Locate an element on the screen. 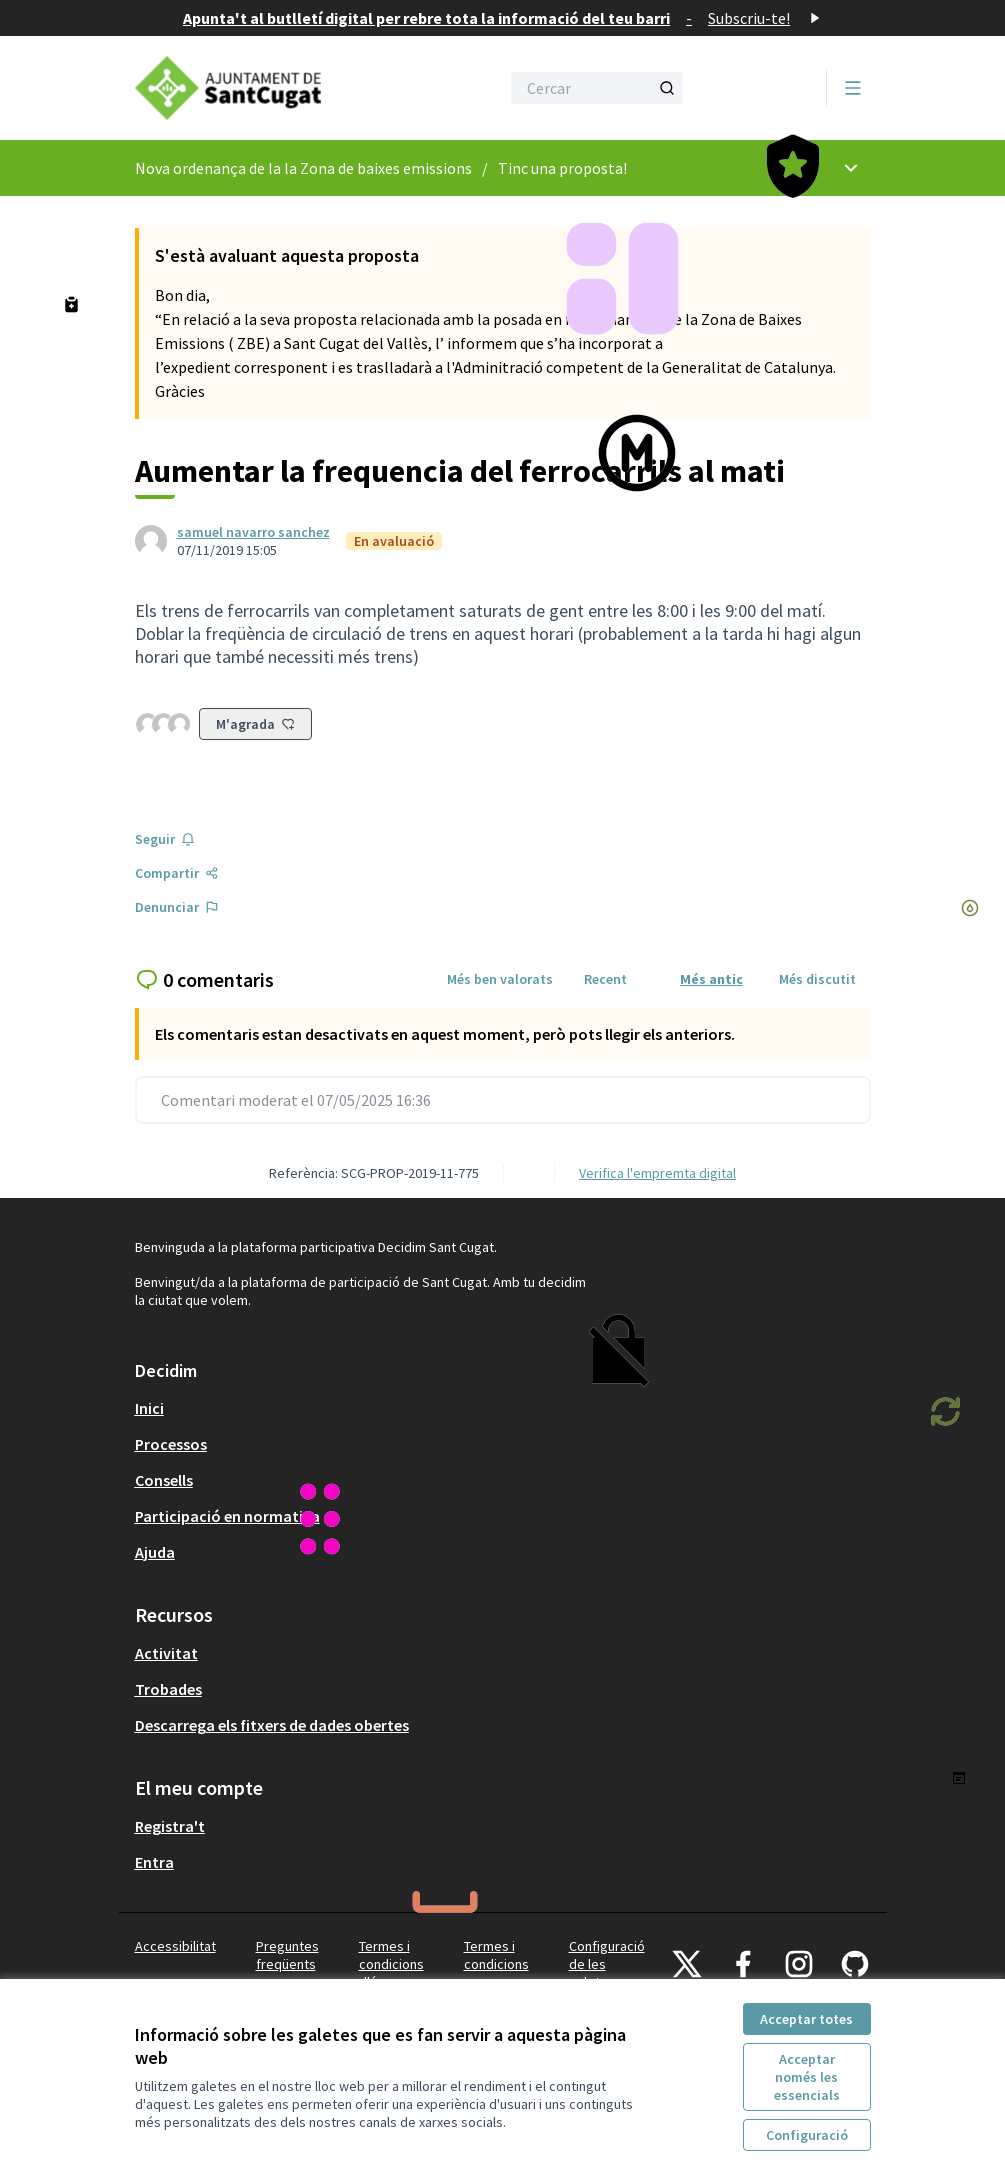 The width and height of the screenshot is (1005, 2175). metro or subway transit indicator is located at coordinates (637, 453).